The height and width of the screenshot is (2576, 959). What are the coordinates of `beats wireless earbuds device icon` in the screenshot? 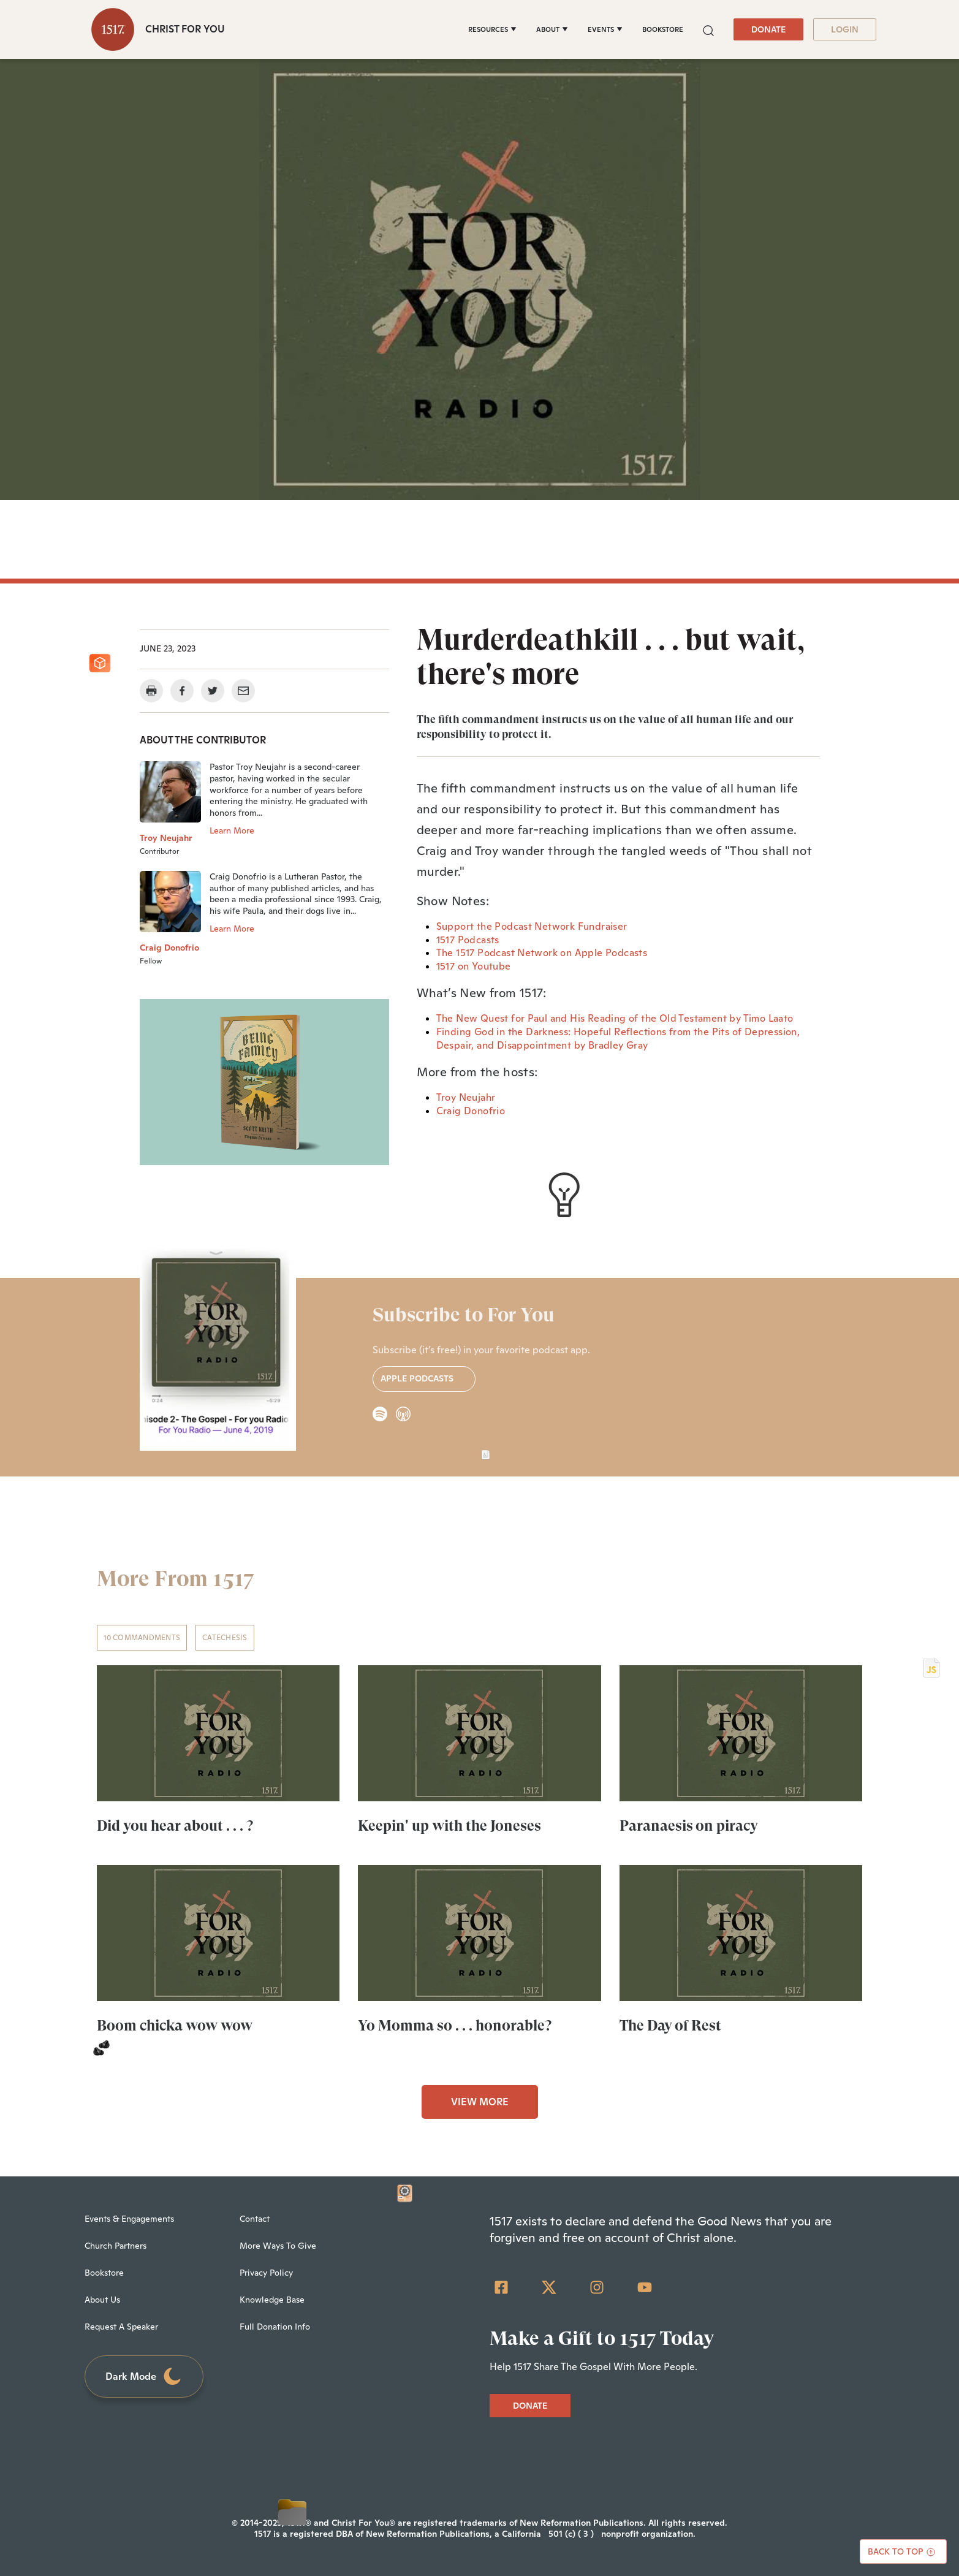 It's located at (101, 2048).